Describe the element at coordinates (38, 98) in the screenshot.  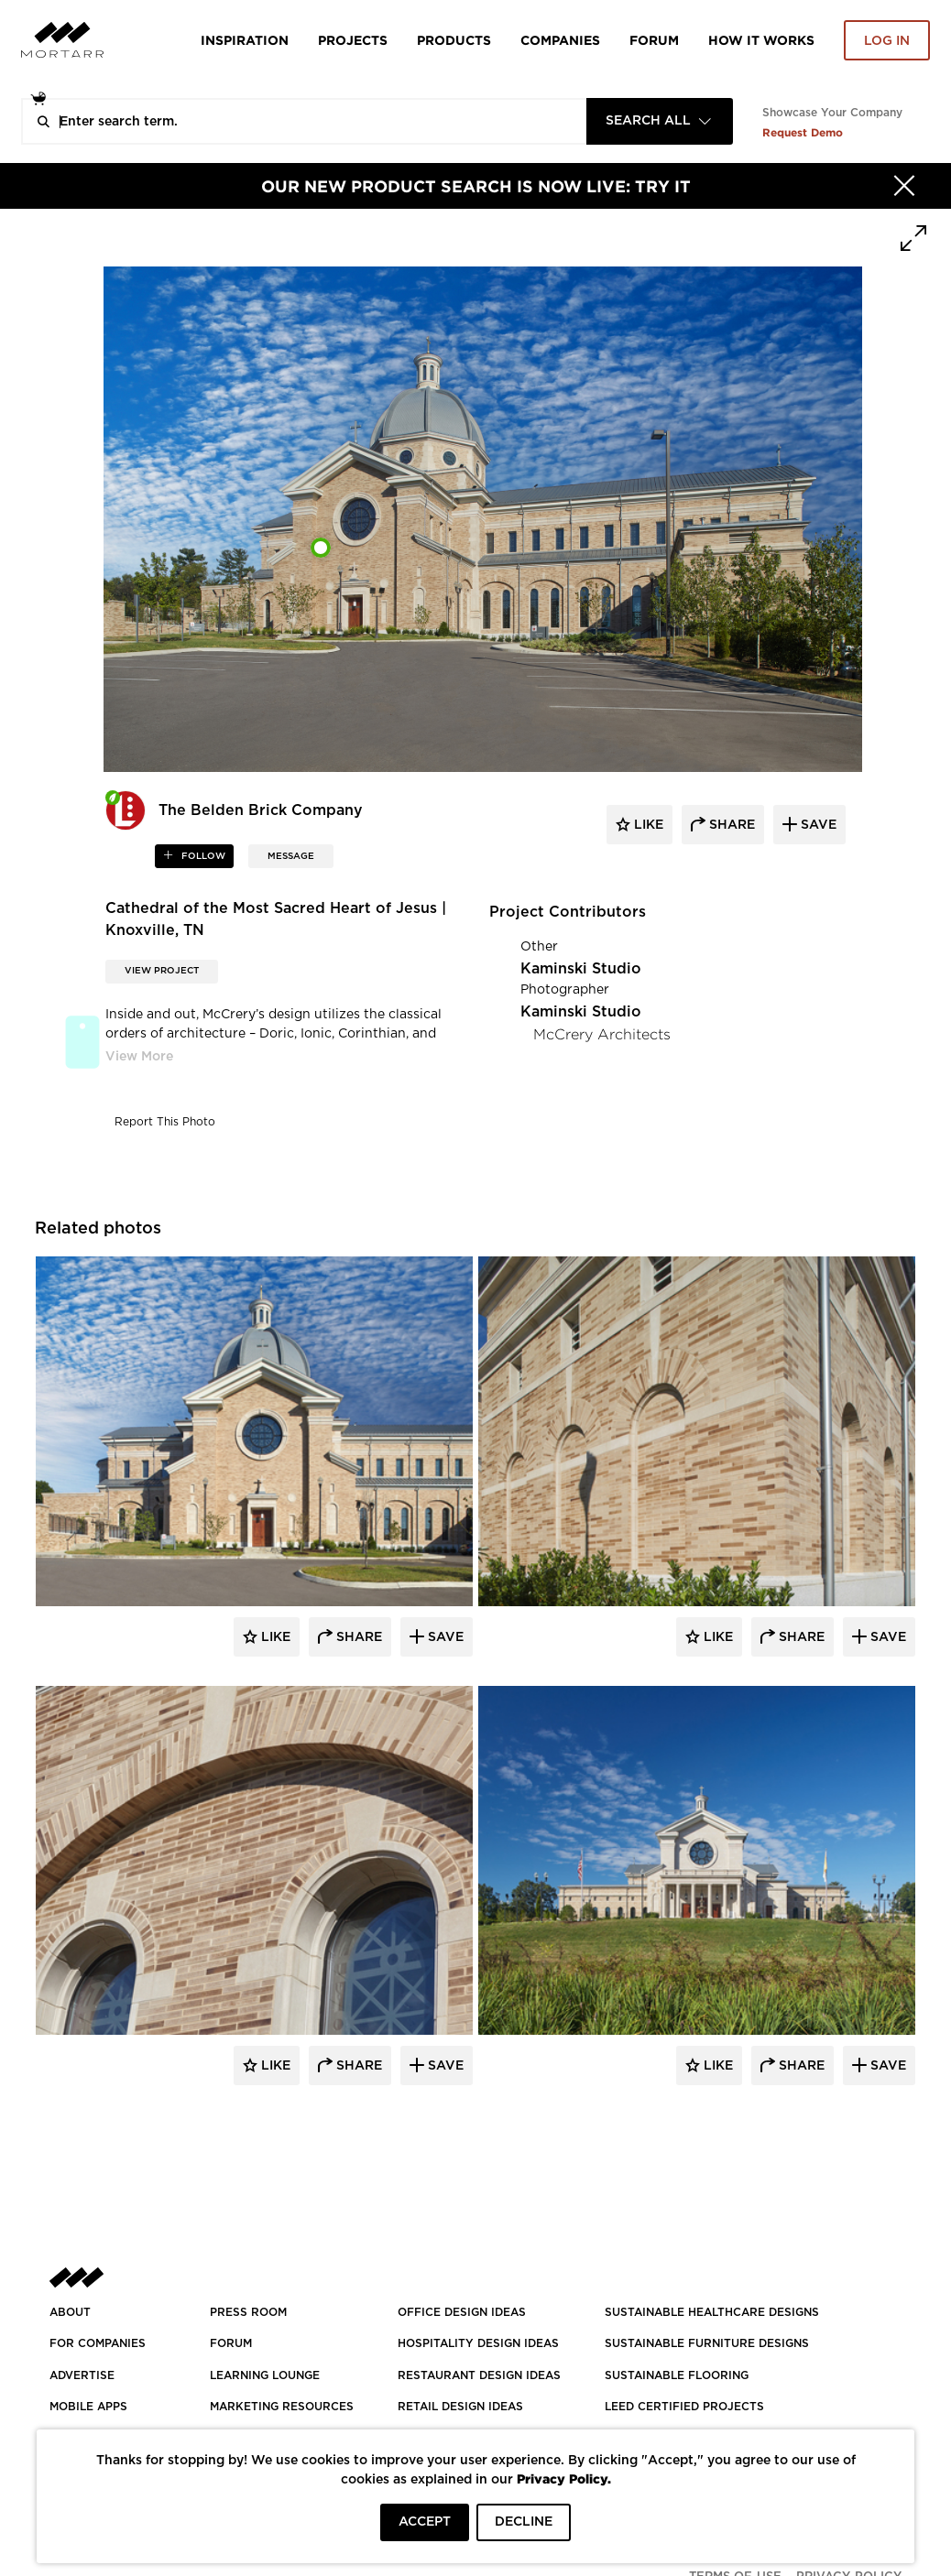
I see `access baby or parenting-related features` at that location.